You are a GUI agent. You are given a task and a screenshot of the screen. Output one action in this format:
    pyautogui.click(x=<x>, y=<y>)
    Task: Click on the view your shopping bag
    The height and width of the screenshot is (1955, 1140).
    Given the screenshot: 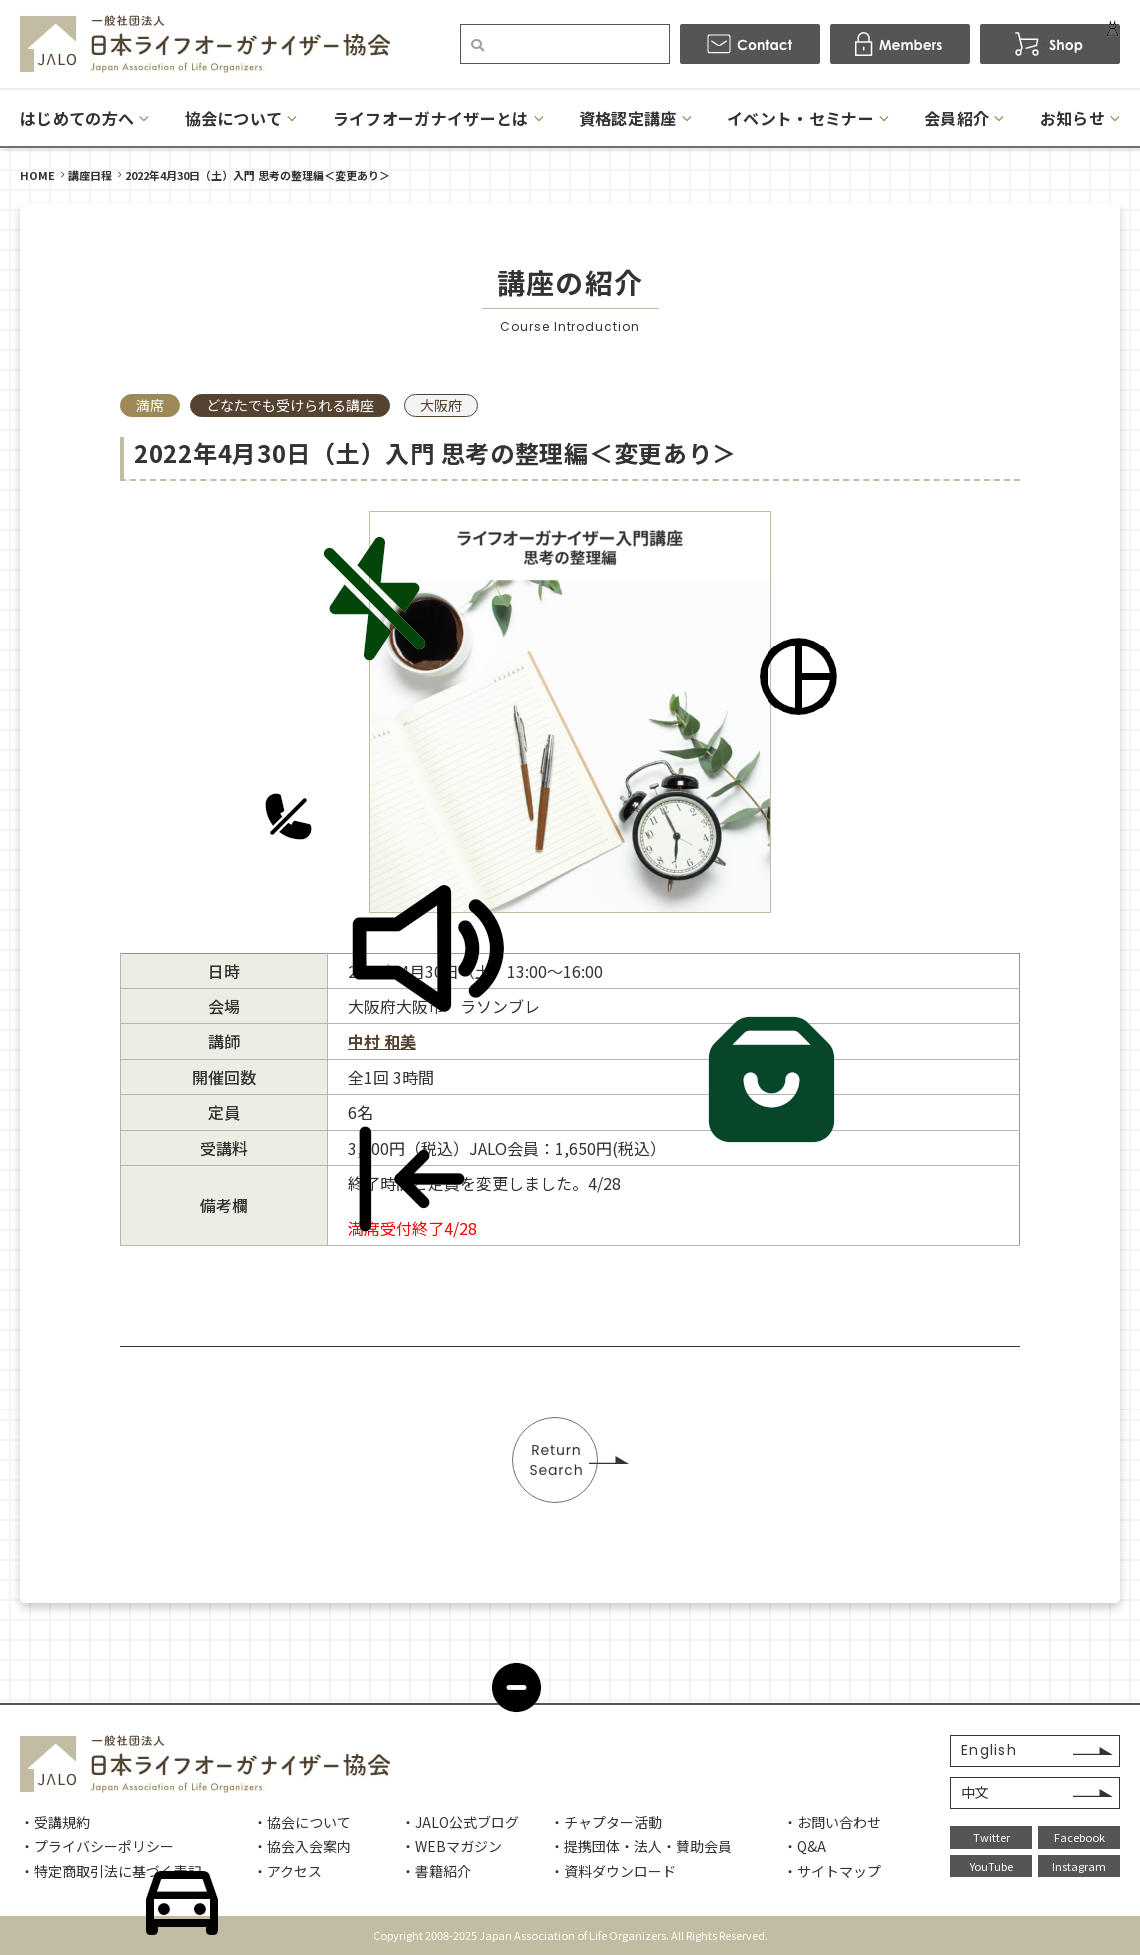 What is the action you would take?
    pyautogui.click(x=771, y=1079)
    